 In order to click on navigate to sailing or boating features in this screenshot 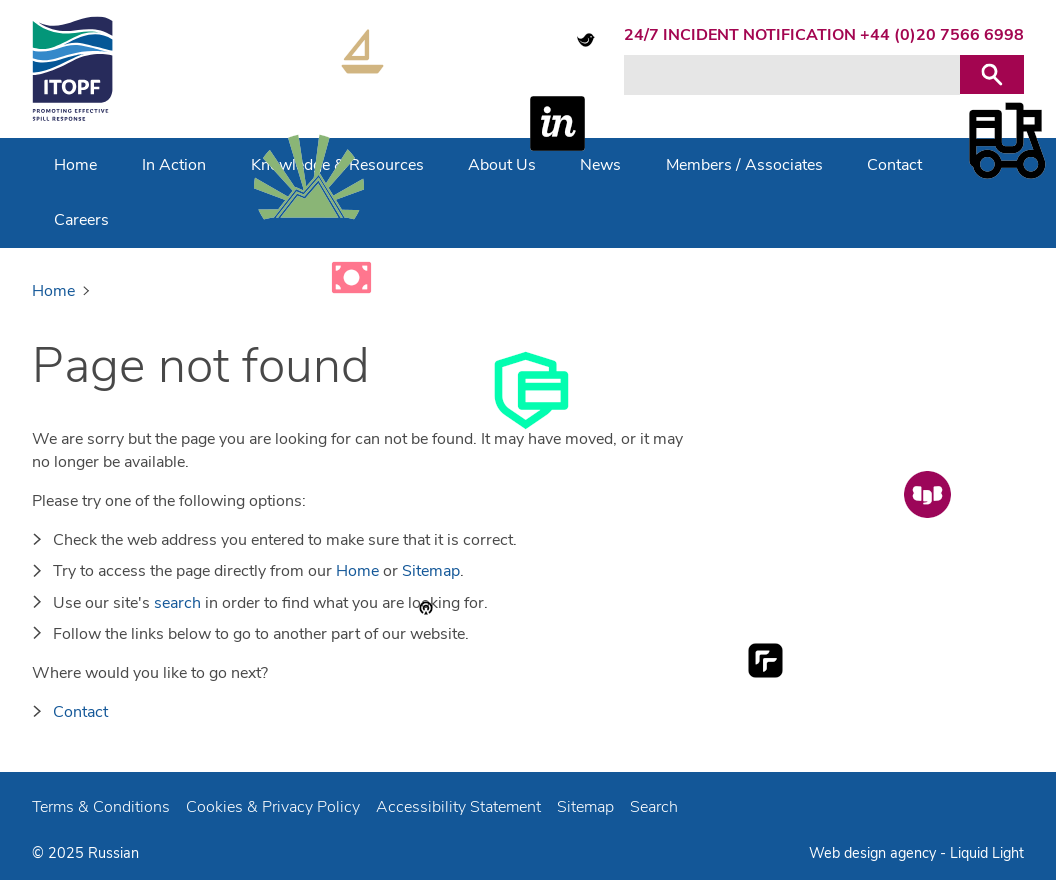, I will do `click(362, 51)`.